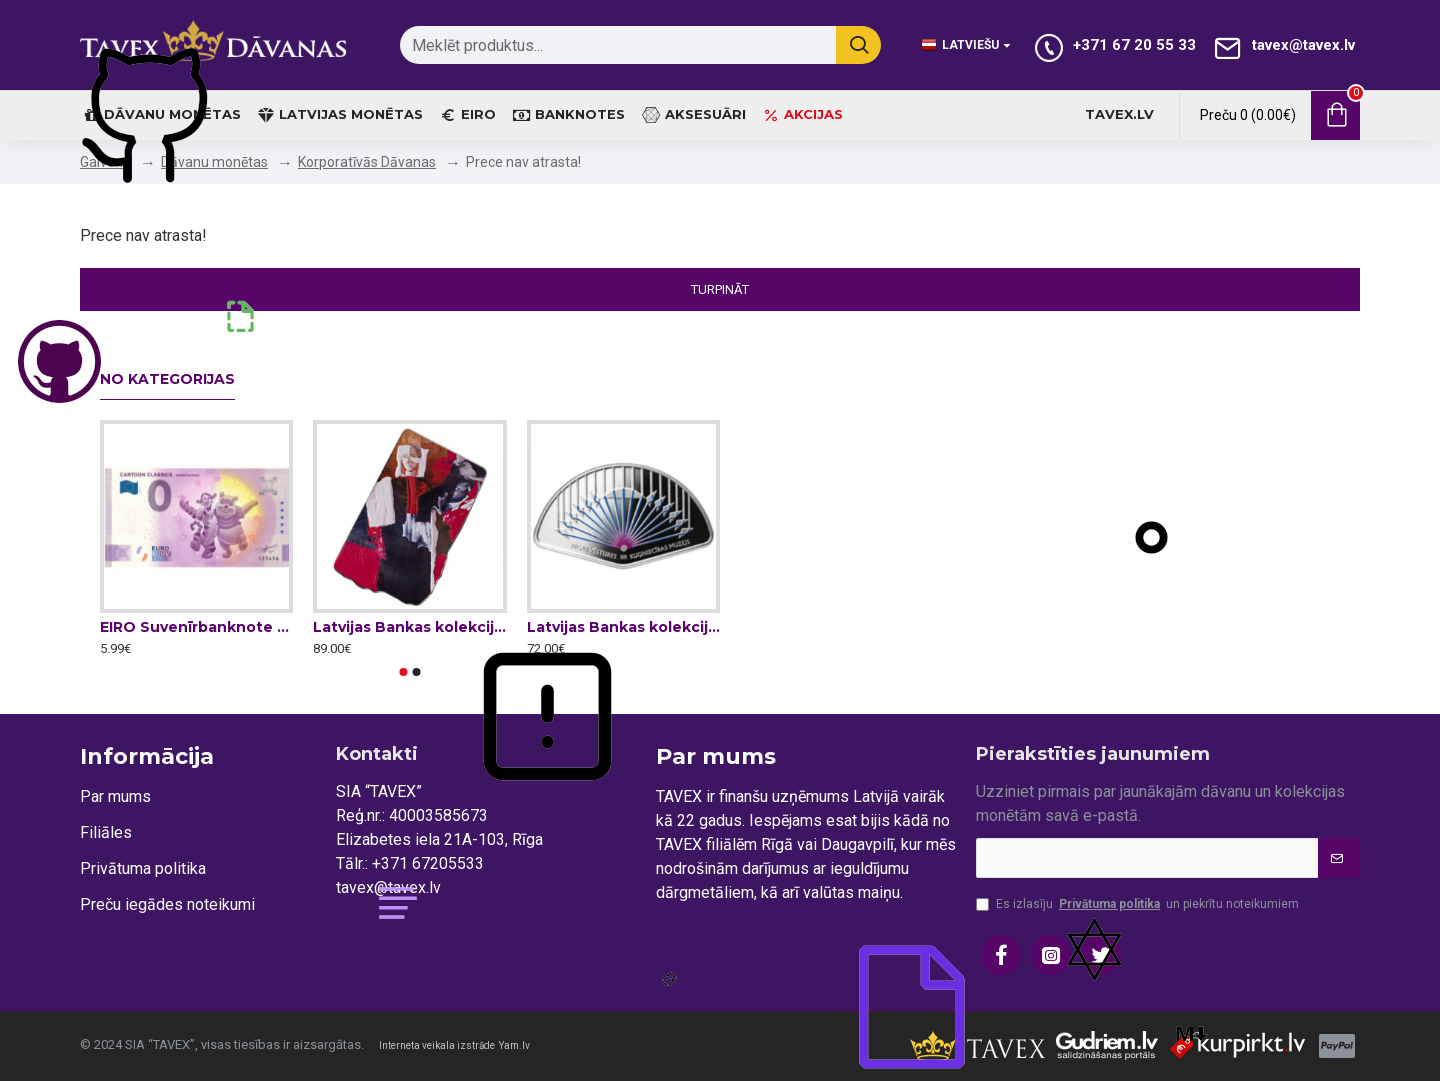  Describe the element at coordinates (143, 115) in the screenshot. I see `open github repository` at that location.